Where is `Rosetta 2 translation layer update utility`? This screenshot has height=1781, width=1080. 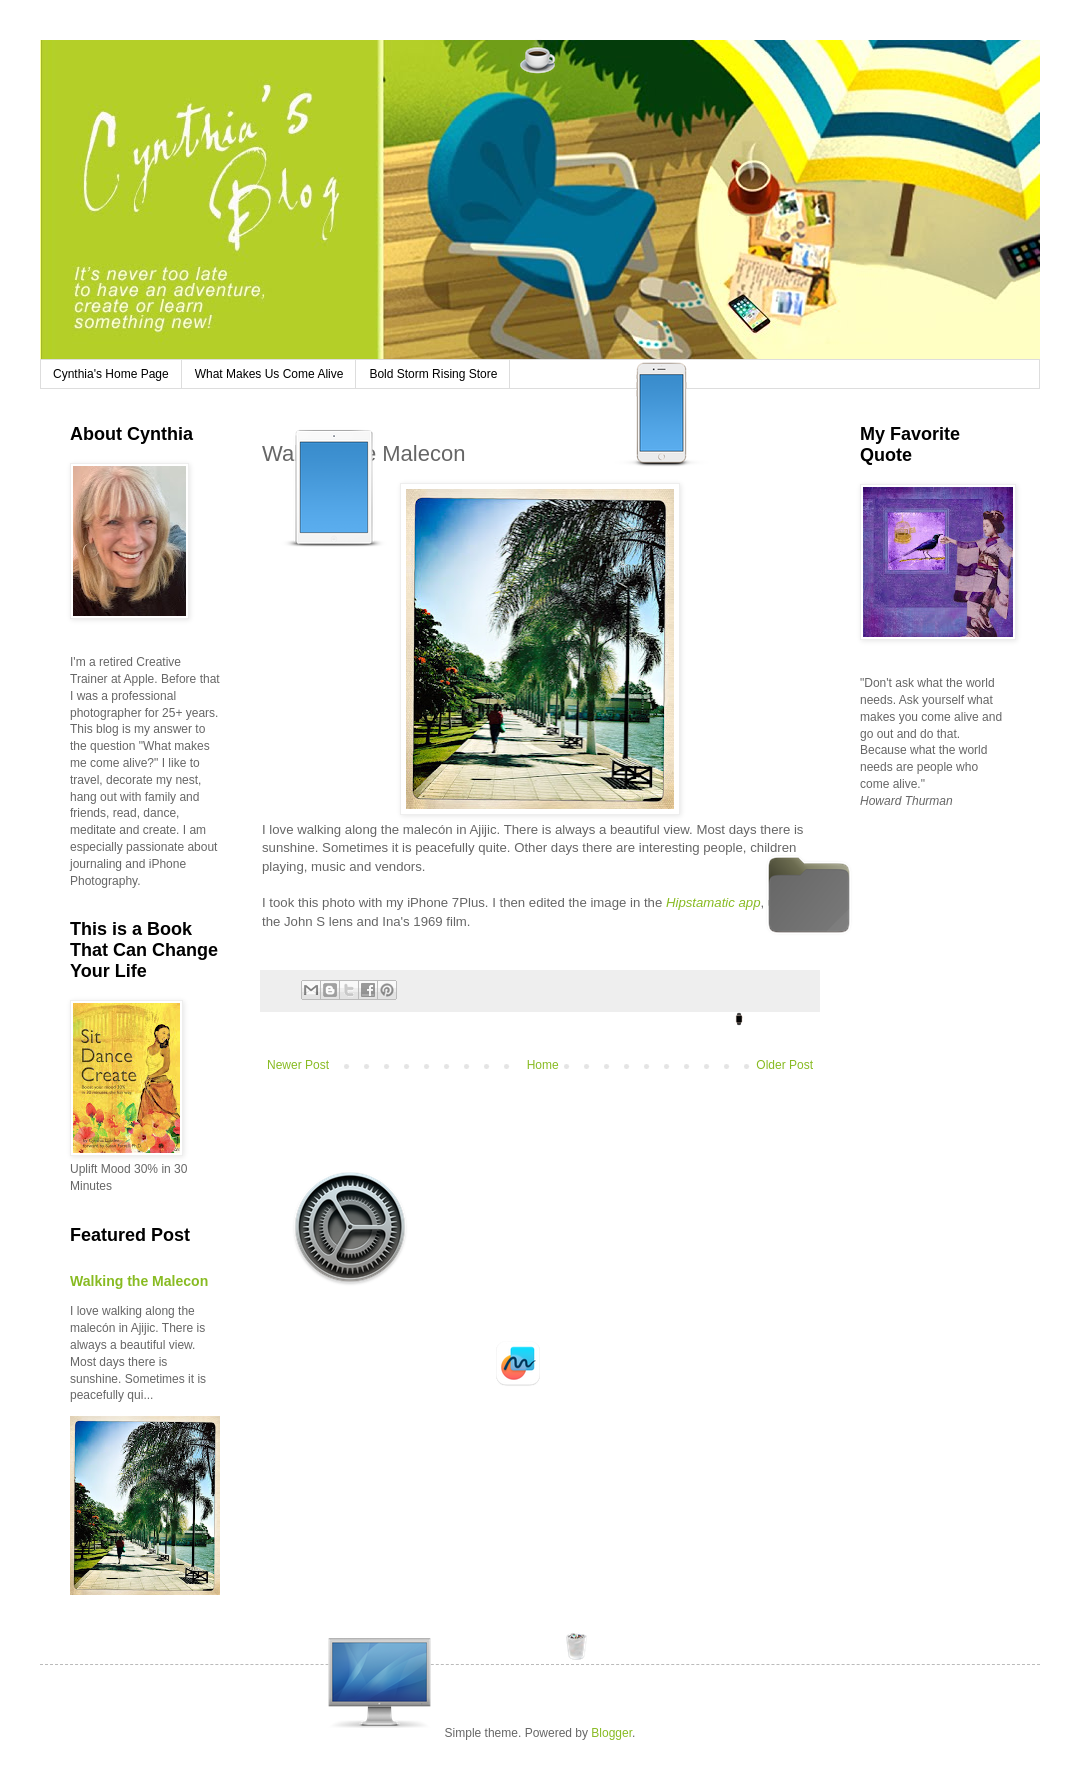
Rosetta 2 translation layer update utility is located at coordinates (350, 1227).